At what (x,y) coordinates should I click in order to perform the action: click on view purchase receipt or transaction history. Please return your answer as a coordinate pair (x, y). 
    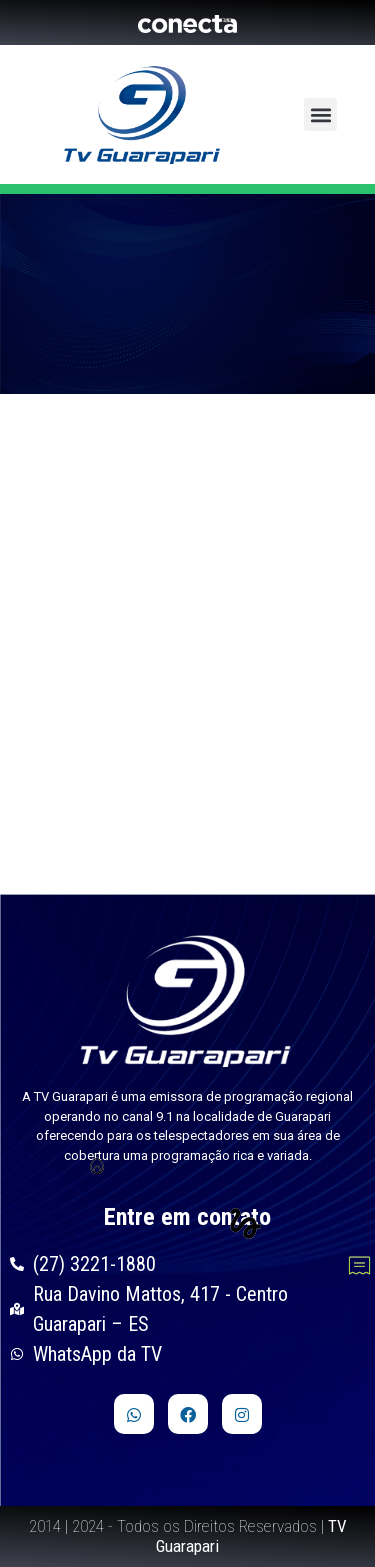
    Looking at the image, I should click on (359, 1265).